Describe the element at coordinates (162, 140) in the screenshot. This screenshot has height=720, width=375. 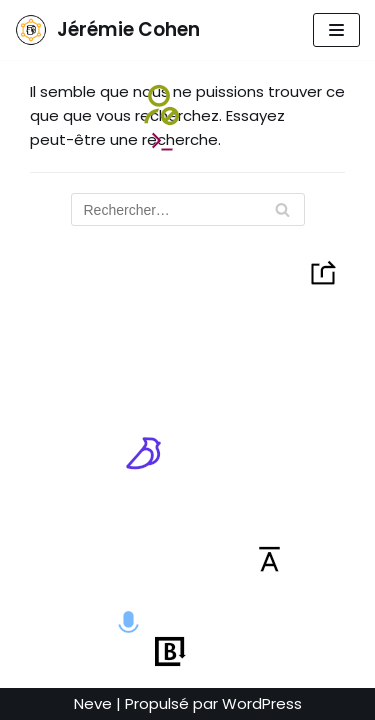
I see `open command line interface` at that location.